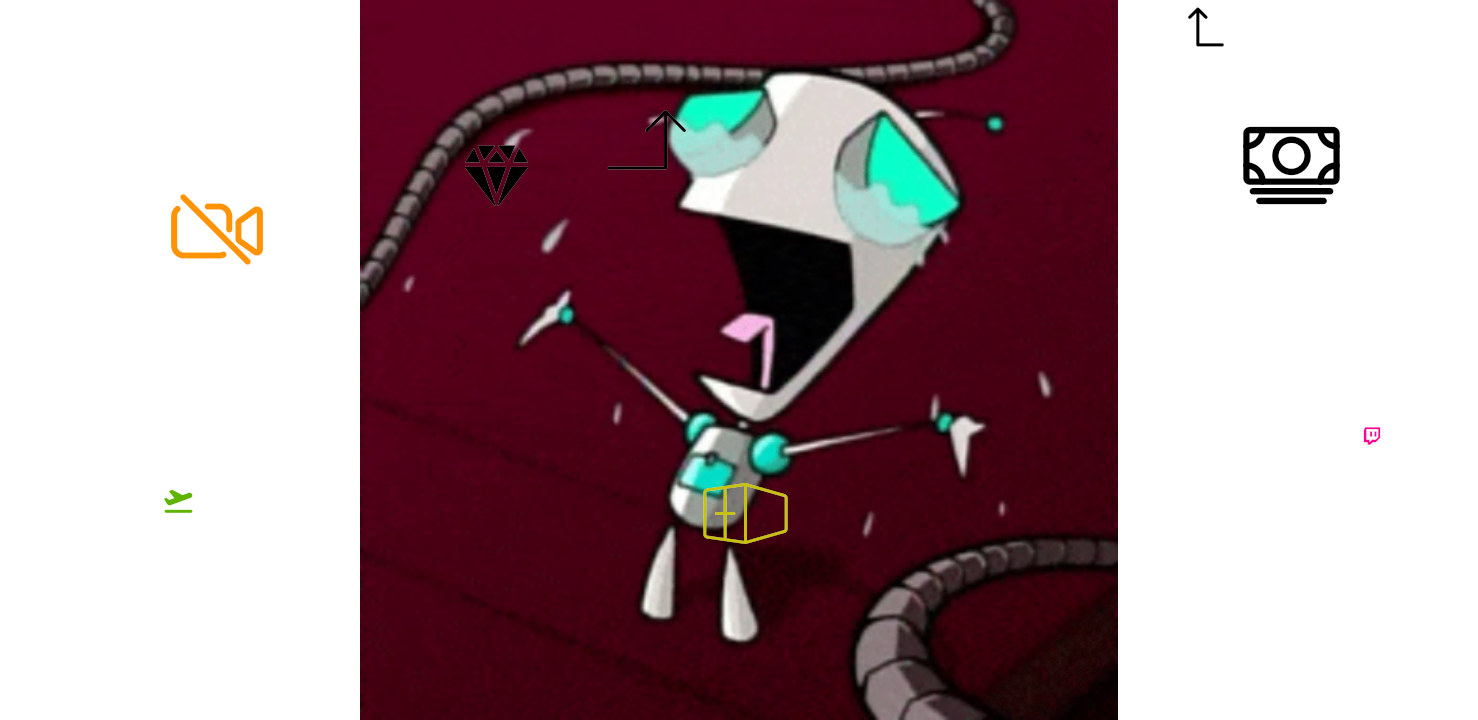 Image resolution: width=1478 pixels, height=720 pixels. I want to click on turn off camera or disable video, so click(217, 231).